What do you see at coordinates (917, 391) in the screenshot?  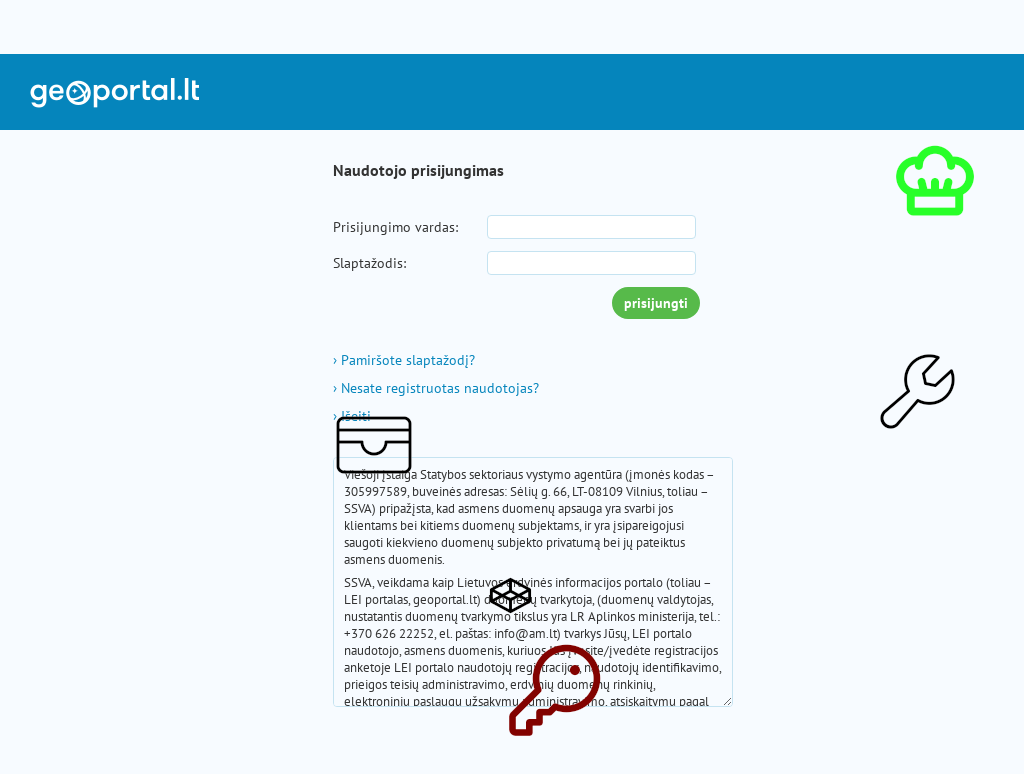 I see `access settings or configuration options` at bounding box center [917, 391].